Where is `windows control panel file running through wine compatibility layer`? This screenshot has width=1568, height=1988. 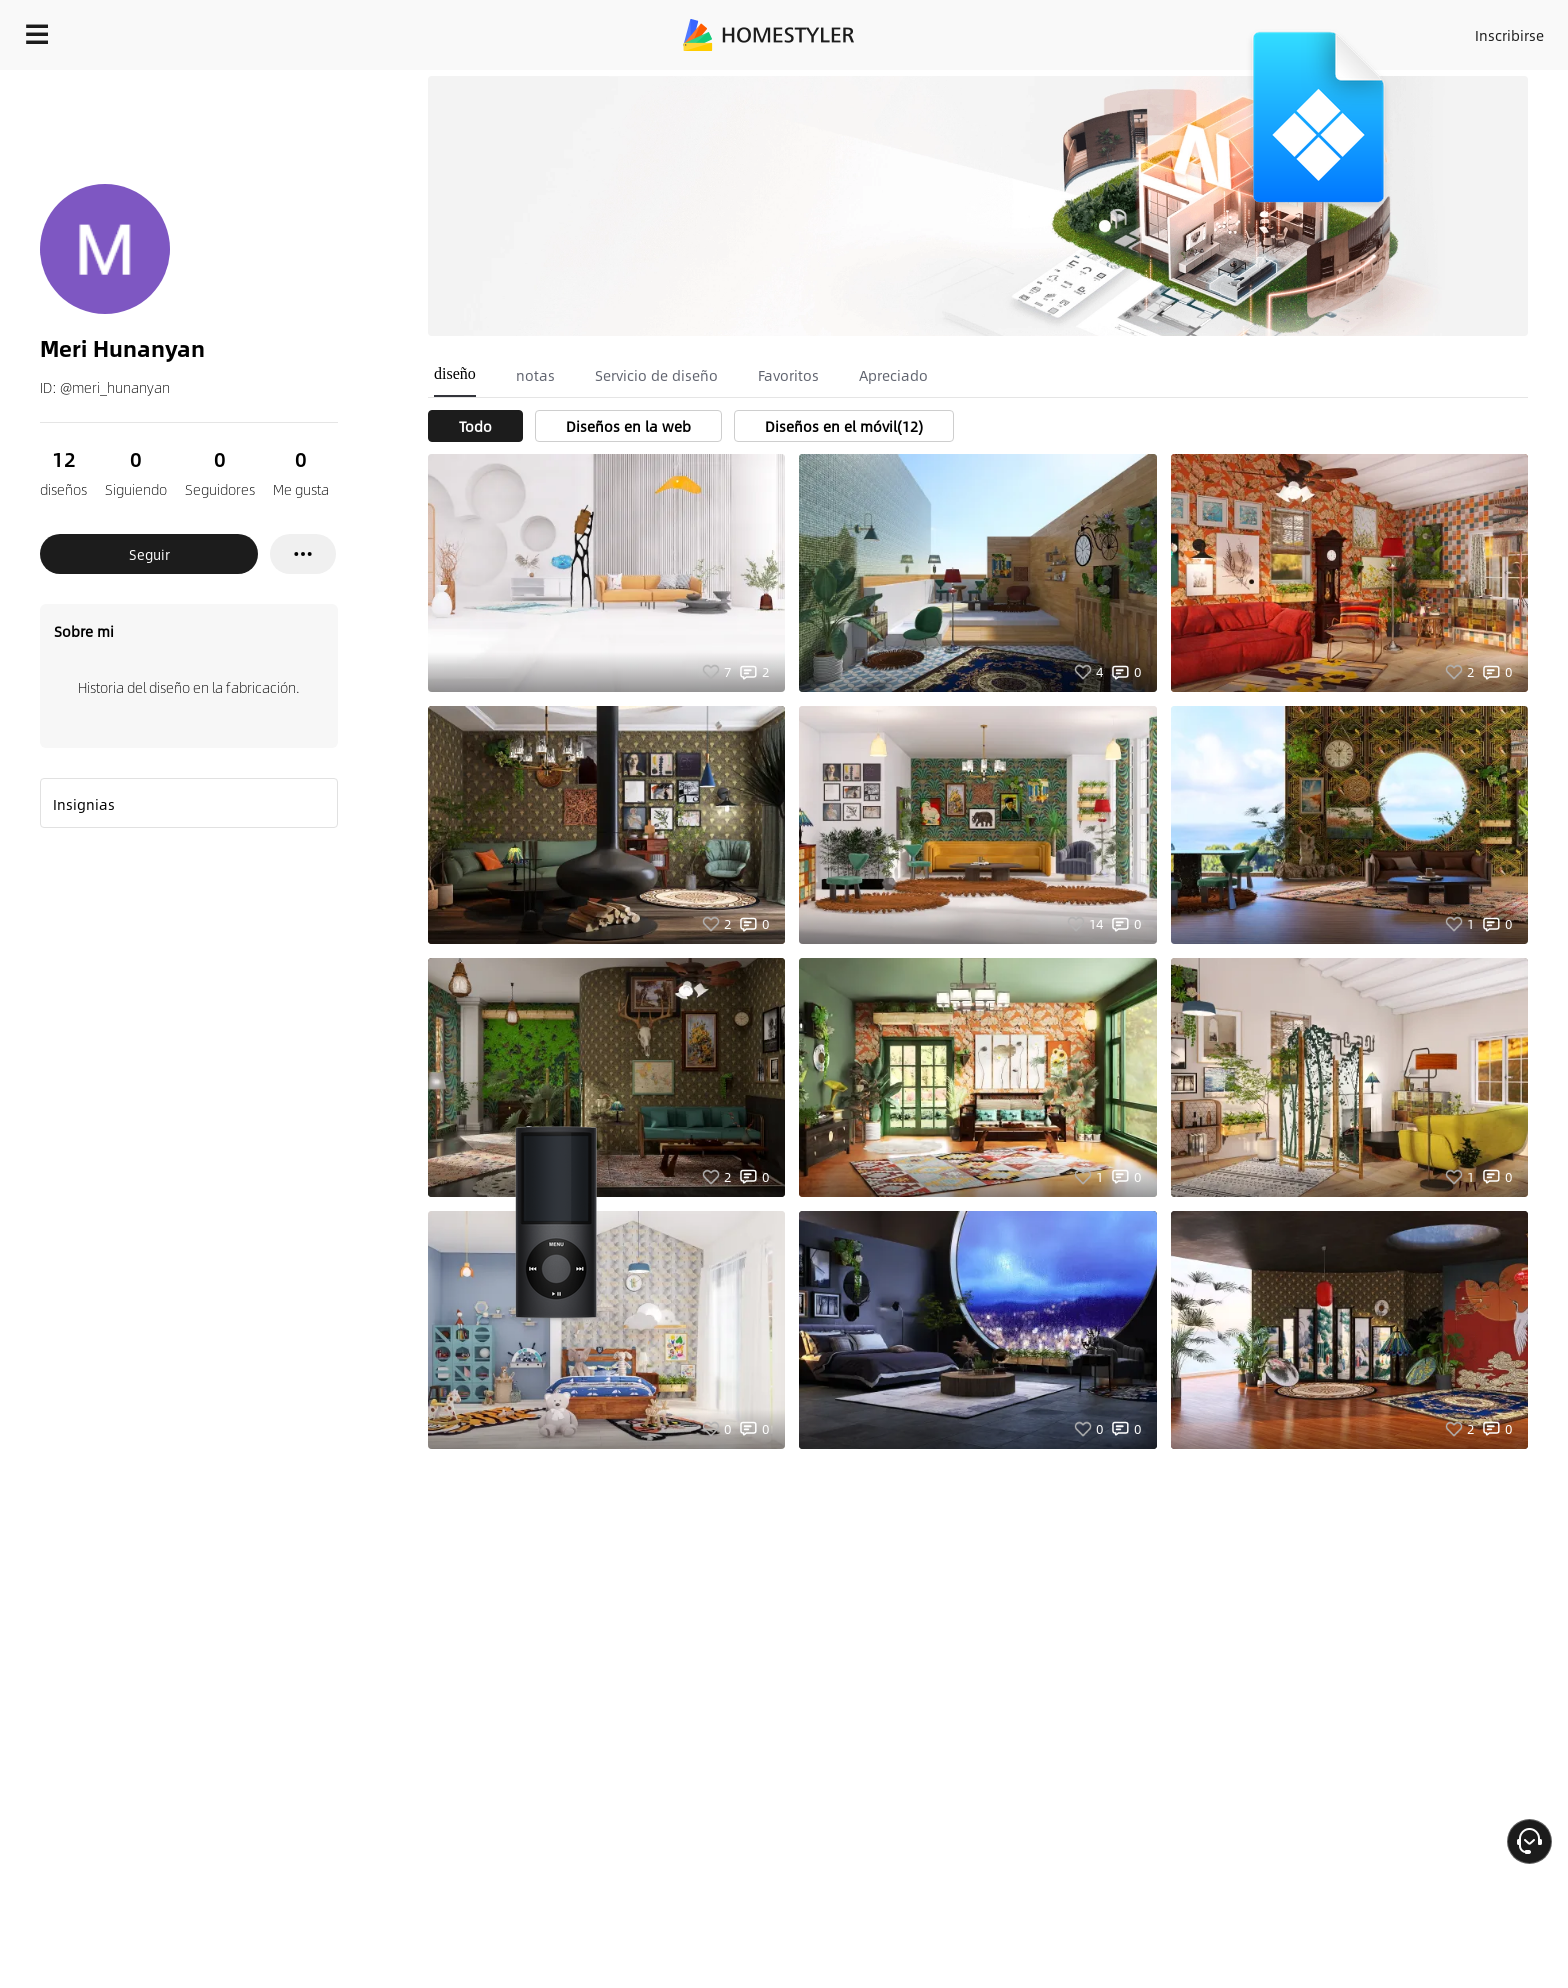
windows control panel file running through wine compatibility layer is located at coordinates (1318, 120).